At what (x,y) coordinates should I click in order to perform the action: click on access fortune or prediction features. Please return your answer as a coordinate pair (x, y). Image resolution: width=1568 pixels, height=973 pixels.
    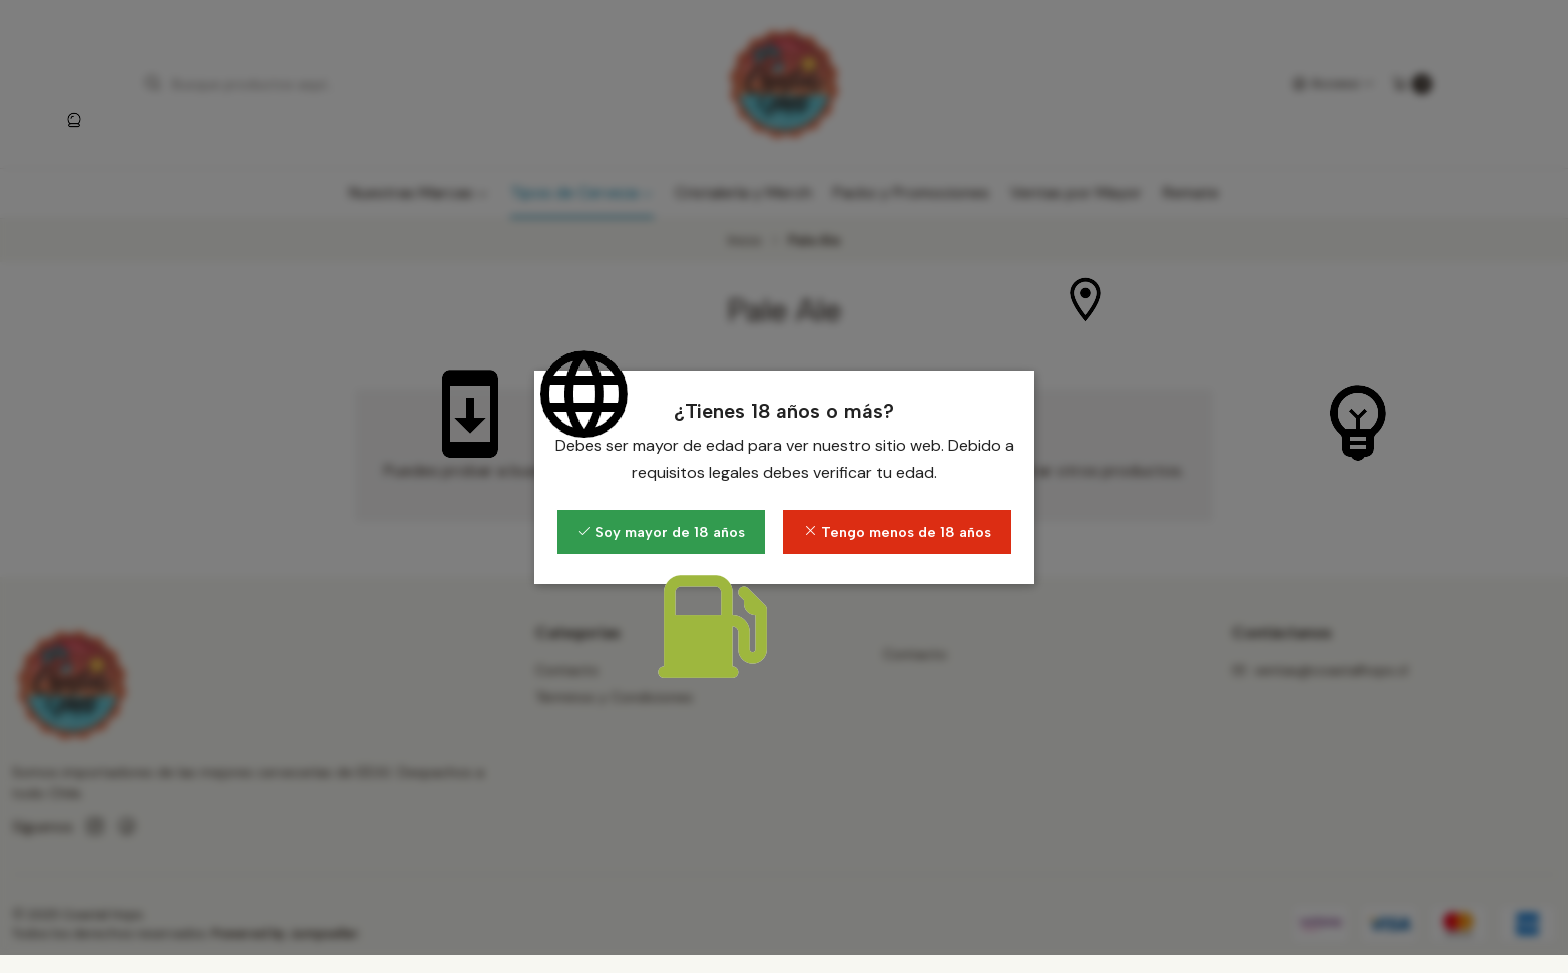
    Looking at the image, I should click on (74, 120).